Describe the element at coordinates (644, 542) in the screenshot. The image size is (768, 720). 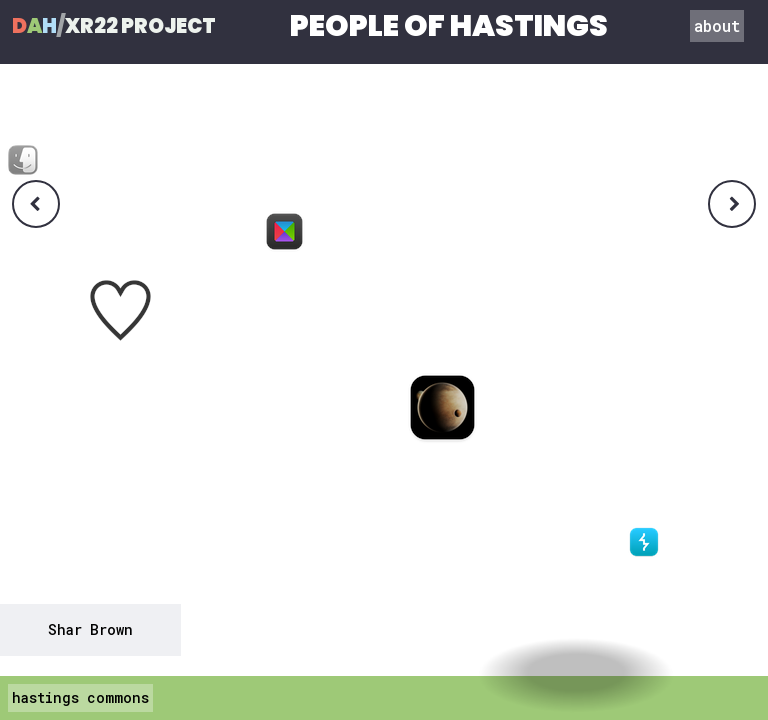
I see `open burp suite application` at that location.